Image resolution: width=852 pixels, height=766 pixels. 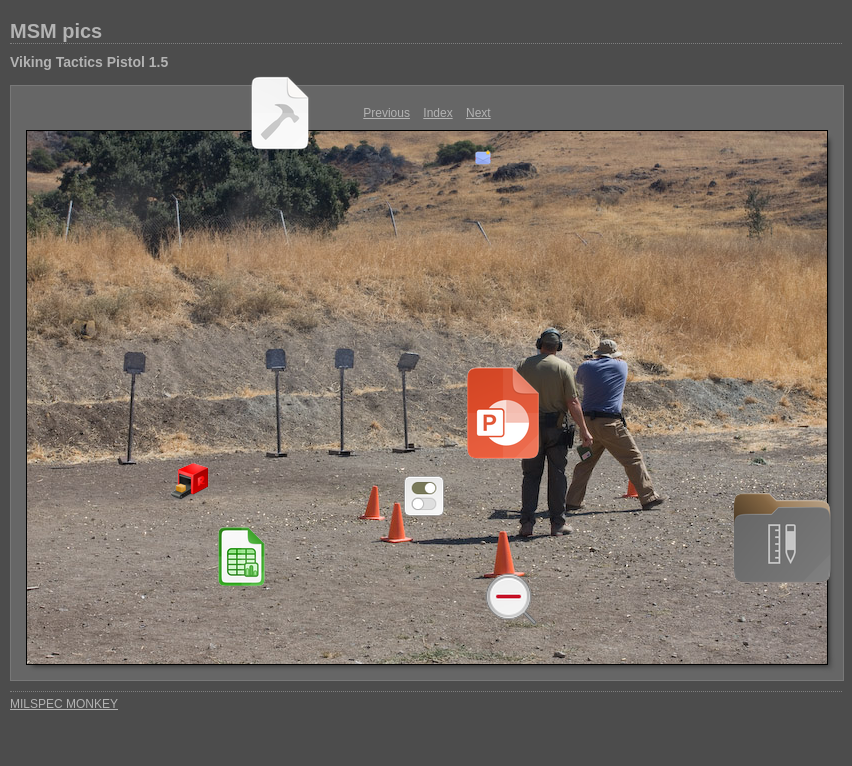 I want to click on a powerpoint slideshow file, so click(x=503, y=413).